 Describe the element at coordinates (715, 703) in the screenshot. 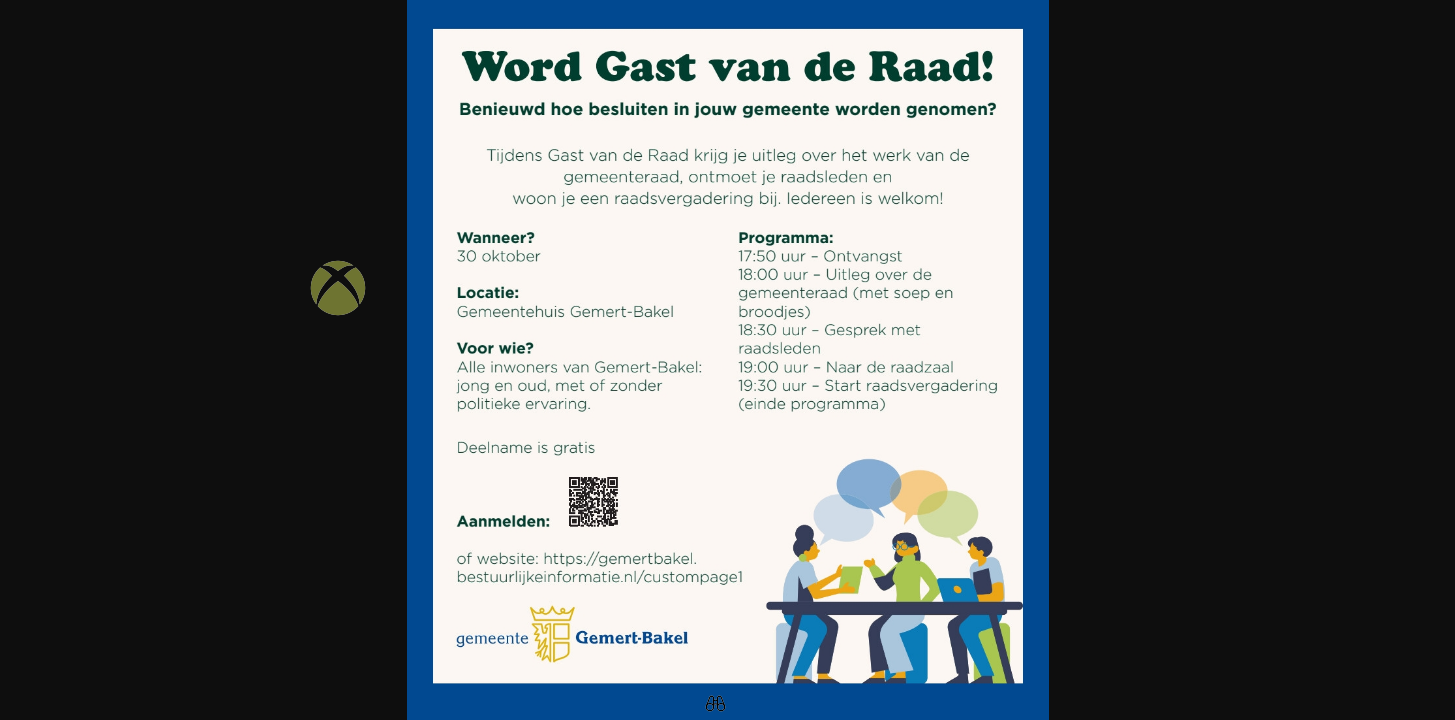

I see `search or explore content` at that location.